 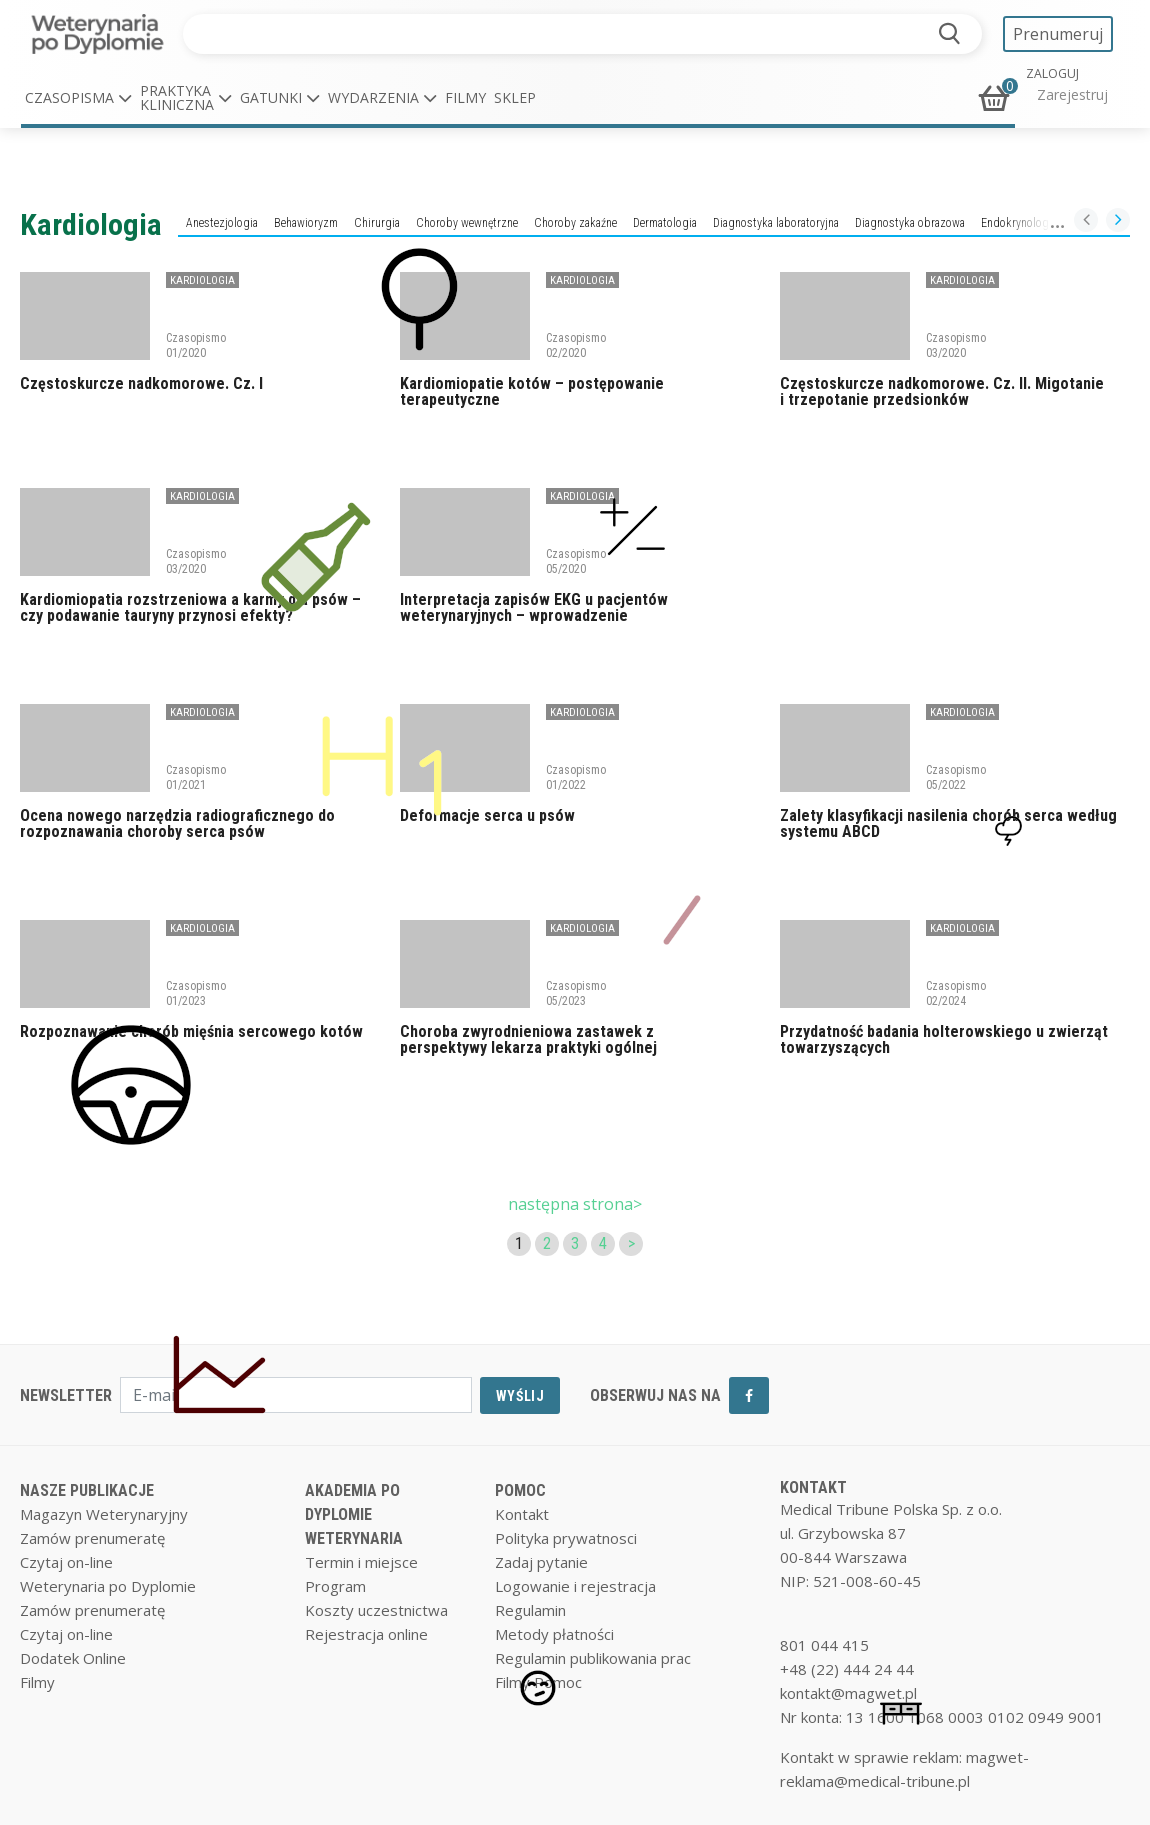 What do you see at coordinates (314, 559) in the screenshot?
I see `browse alcoholic beverage options` at bounding box center [314, 559].